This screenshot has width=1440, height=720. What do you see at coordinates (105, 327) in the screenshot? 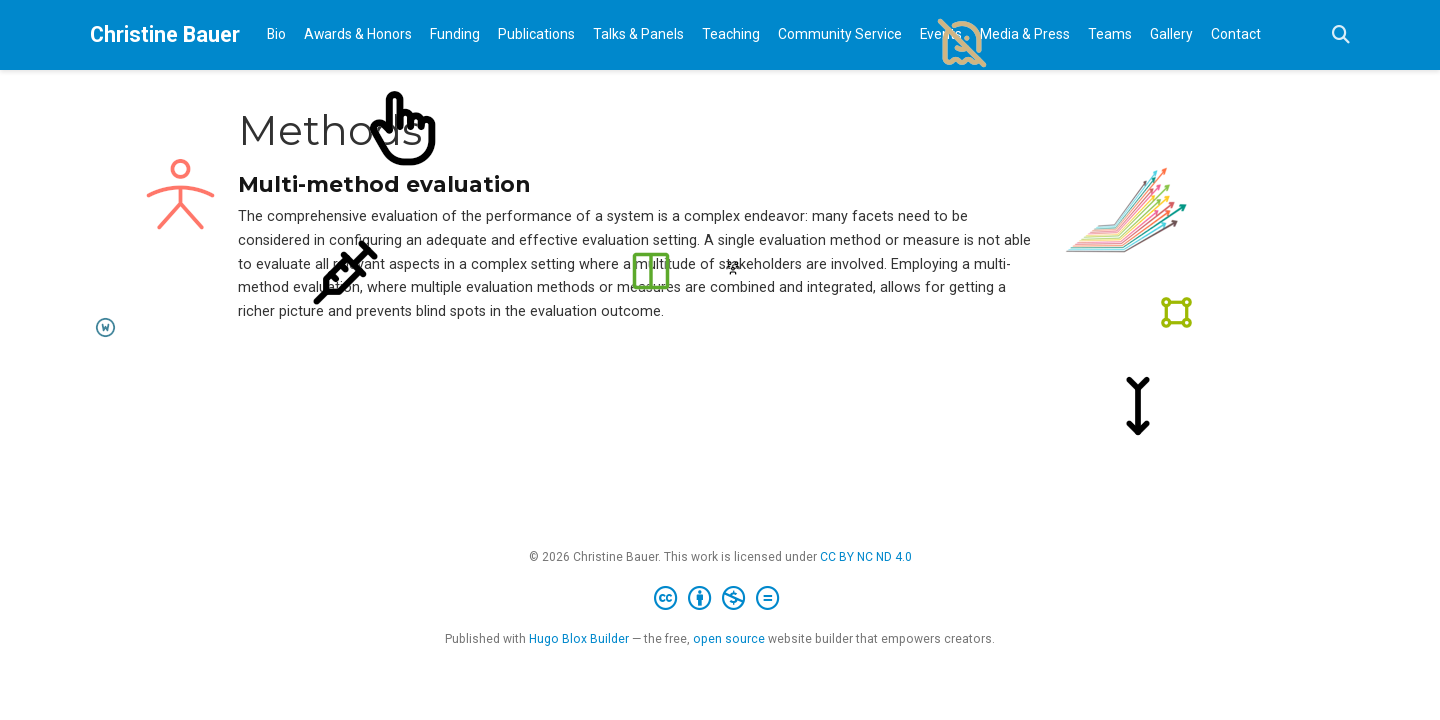
I see `indicates west direction on a map` at bounding box center [105, 327].